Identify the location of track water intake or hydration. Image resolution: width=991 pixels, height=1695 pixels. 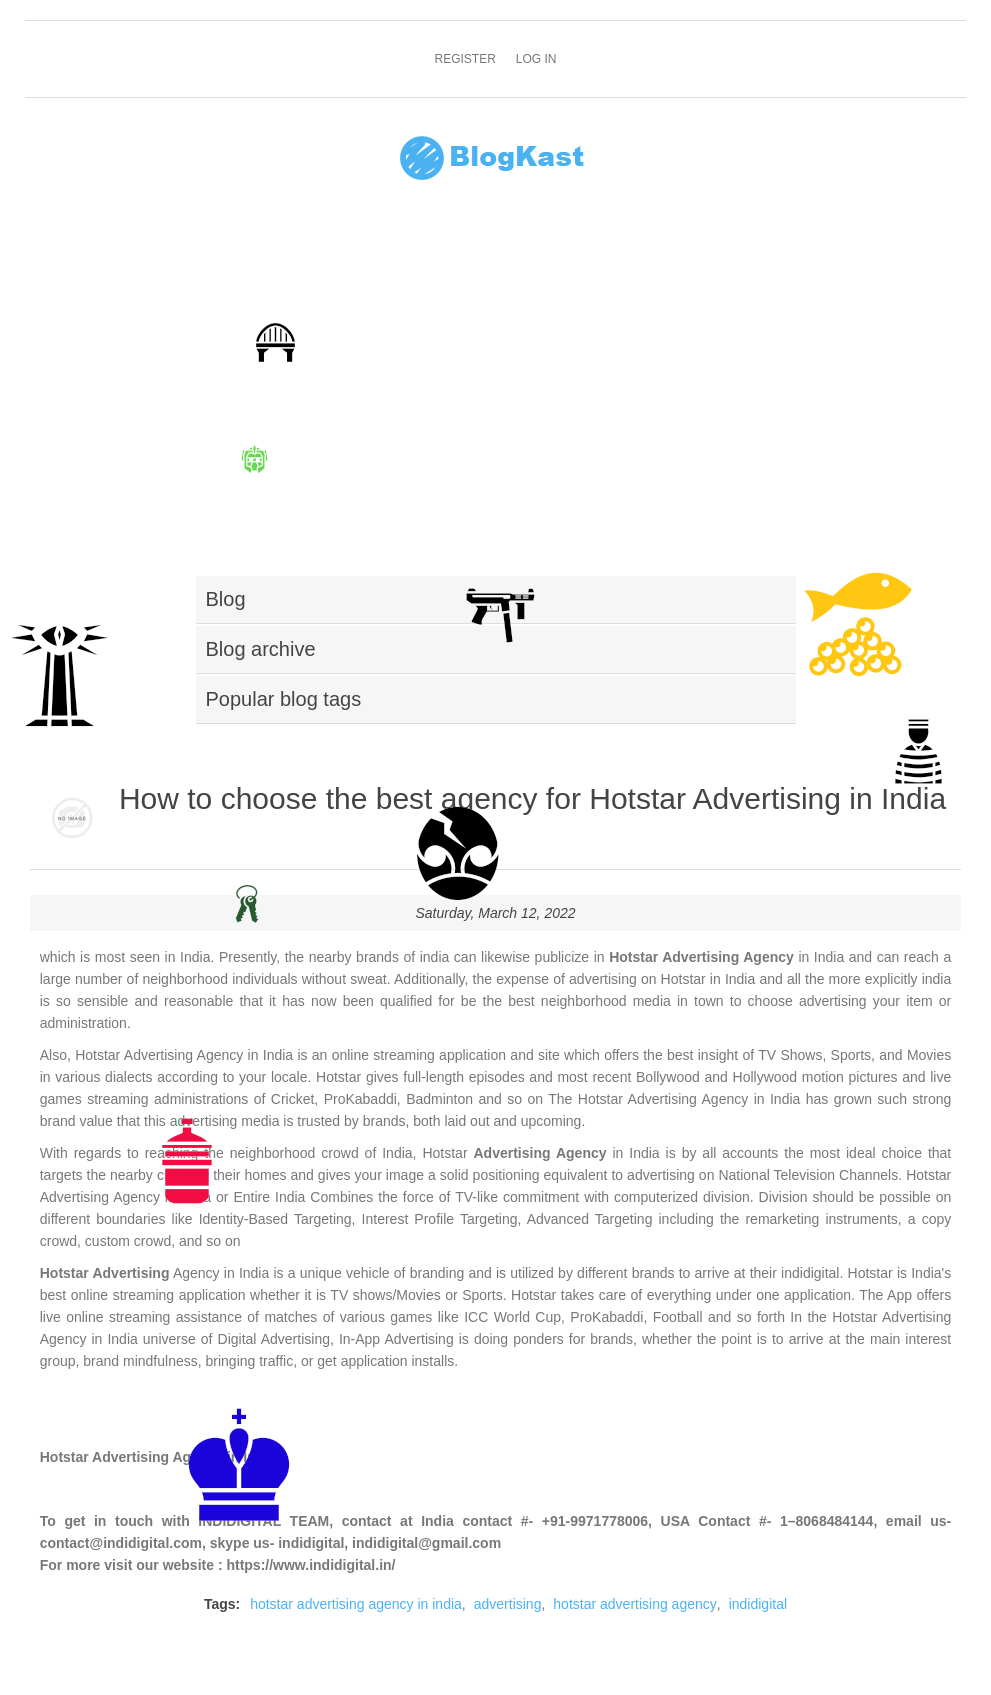
(187, 1161).